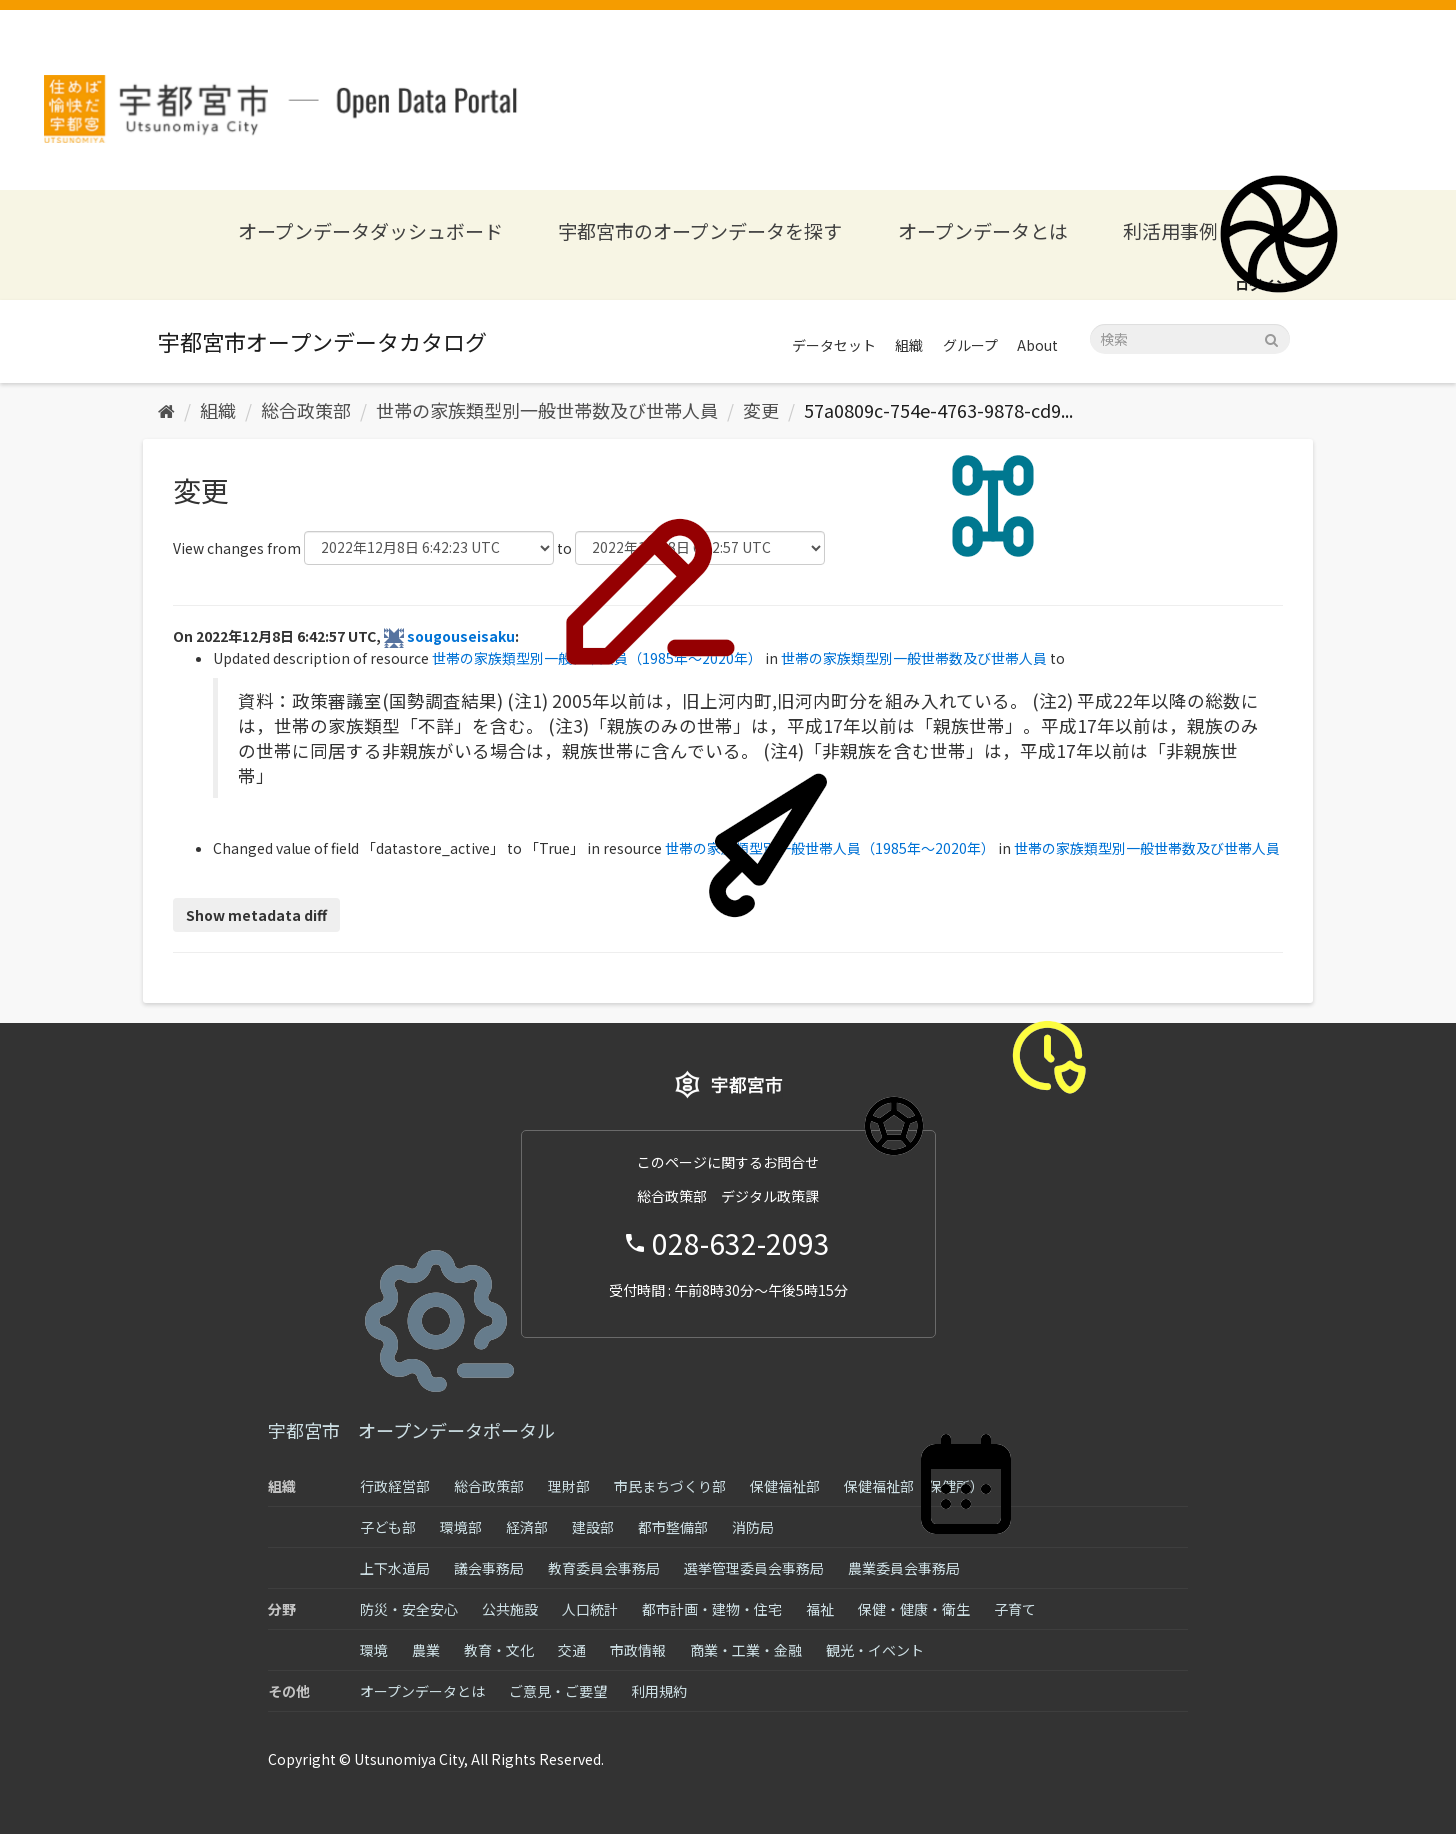 This screenshot has width=1456, height=1834. Describe the element at coordinates (894, 1126) in the screenshot. I see `access football or soccer content` at that location.